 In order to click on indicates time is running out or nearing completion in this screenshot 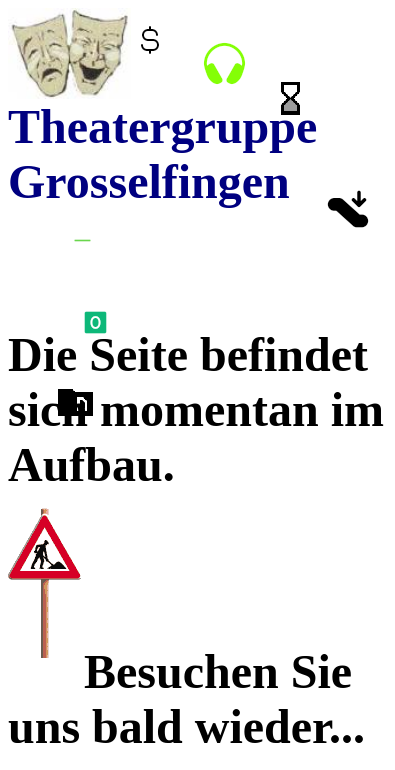, I will do `click(290, 98)`.